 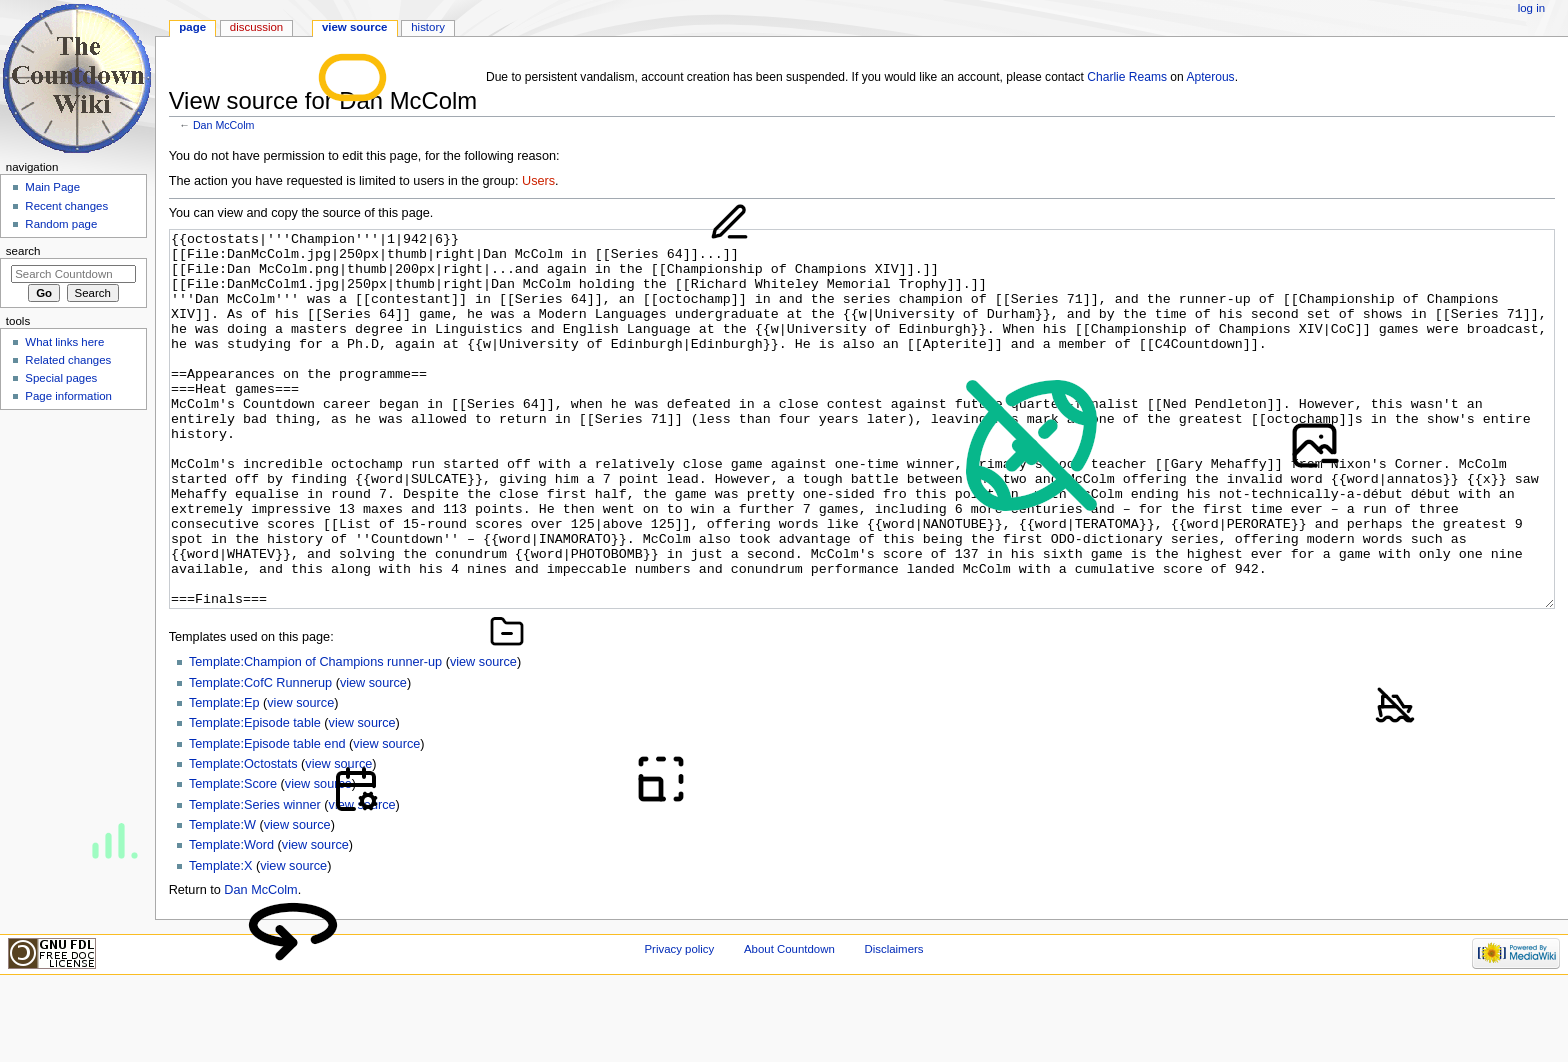 What do you see at coordinates (115, 836) in the screenshot?
I see `indicates strong signal strength` at bounding box center [115, 836].